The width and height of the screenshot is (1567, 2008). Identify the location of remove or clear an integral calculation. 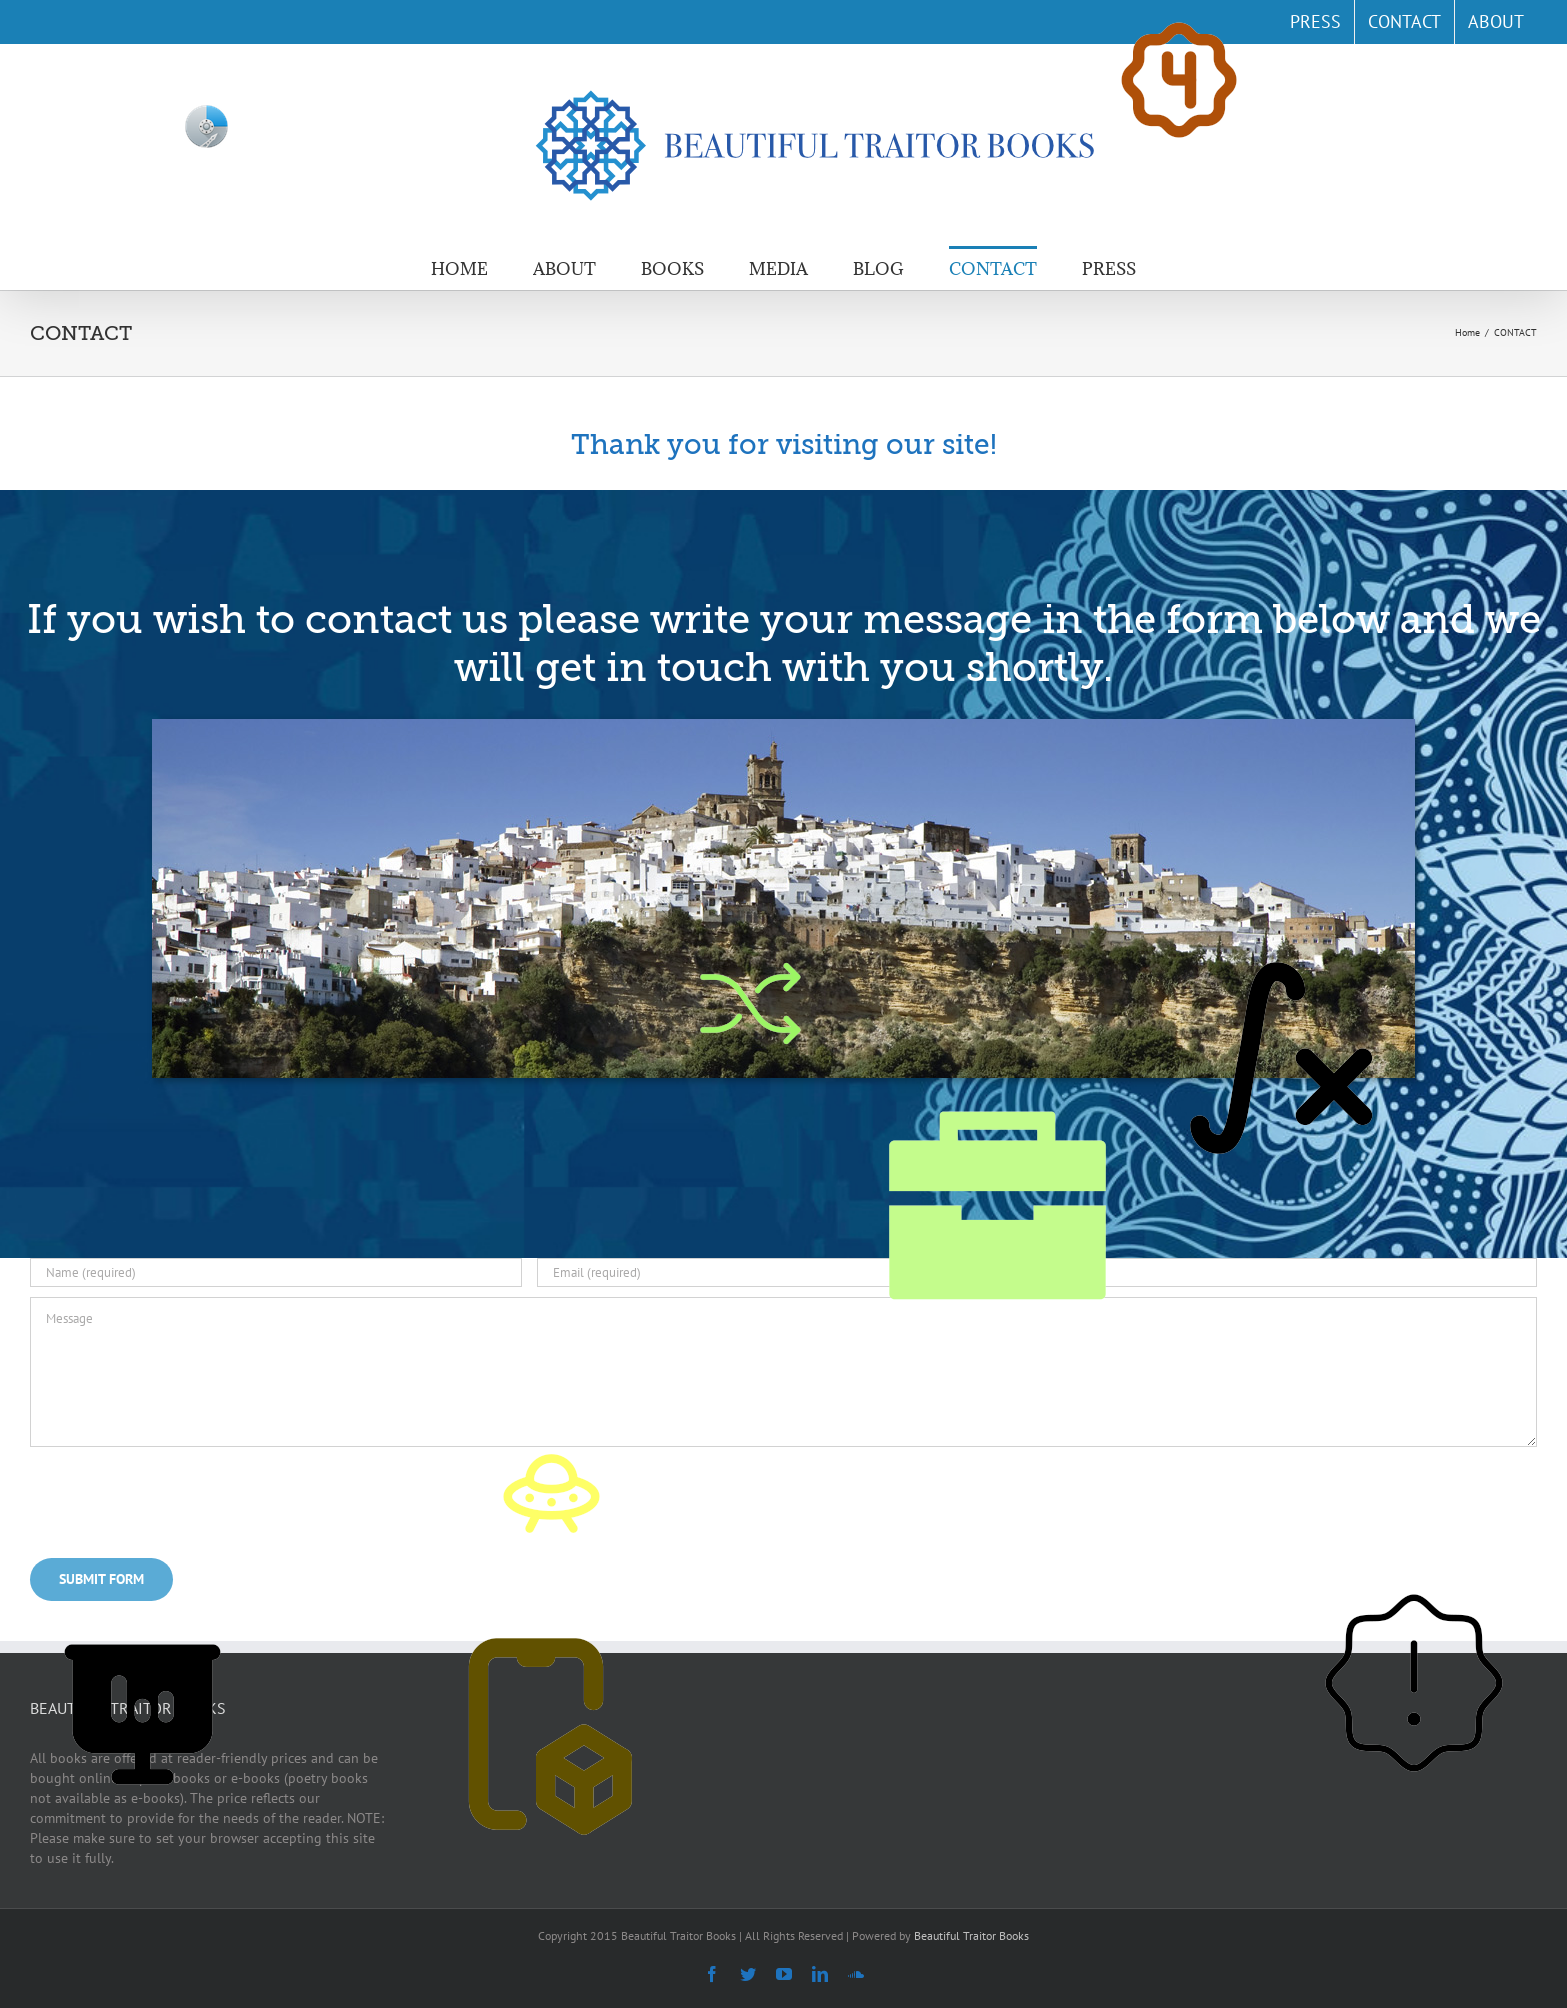
(1286, 1058).